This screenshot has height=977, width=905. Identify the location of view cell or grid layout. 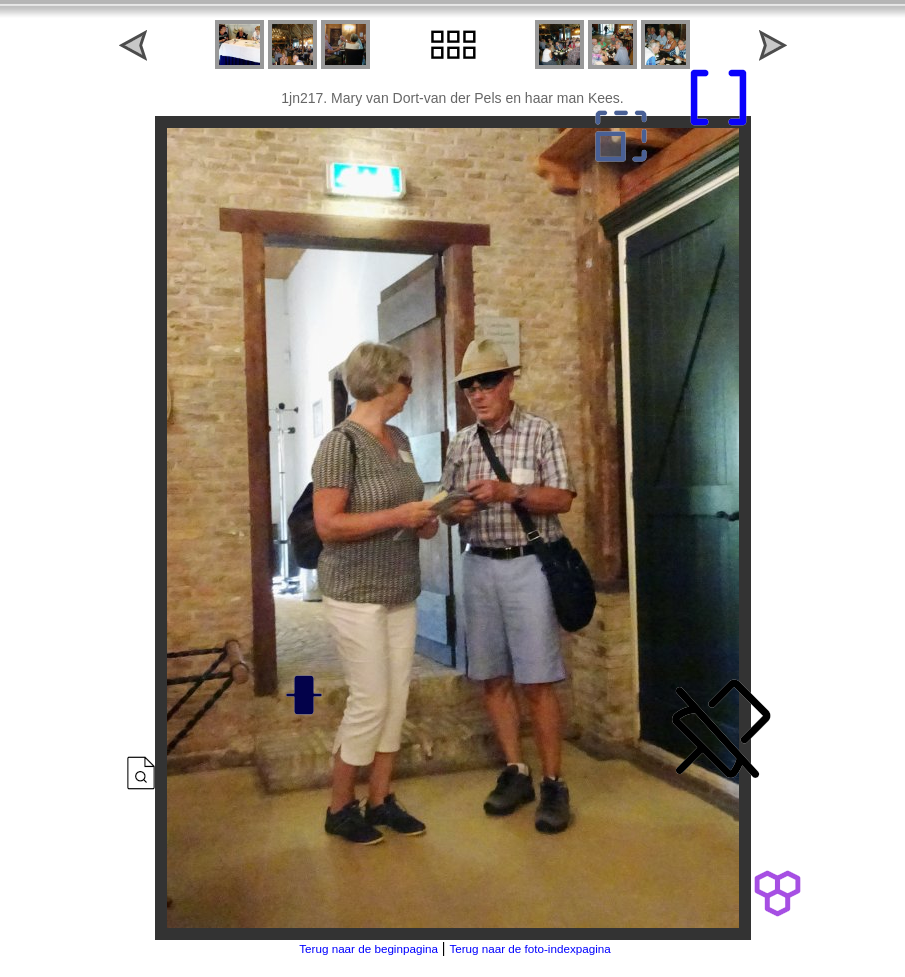
(777, 893).